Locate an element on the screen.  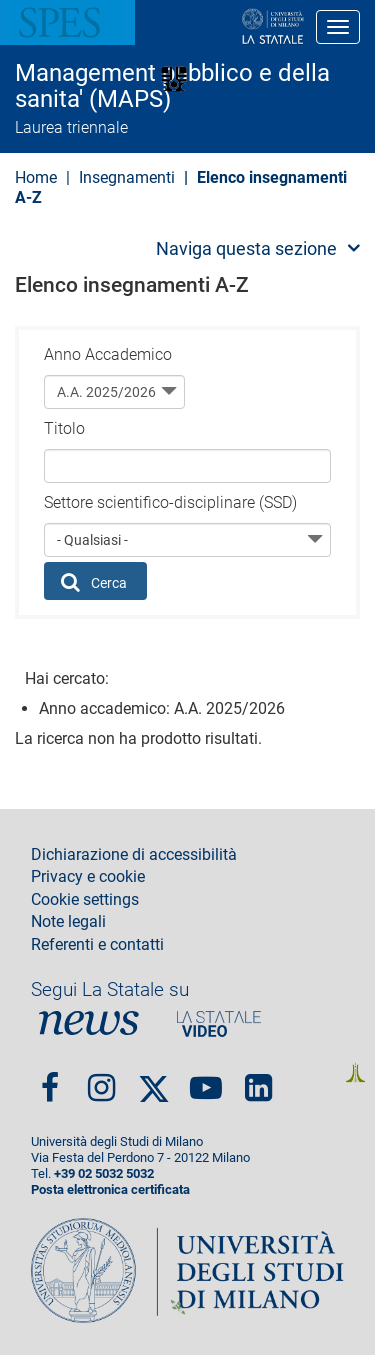
launch or deploy an application is located at coordinates (178, 1307).